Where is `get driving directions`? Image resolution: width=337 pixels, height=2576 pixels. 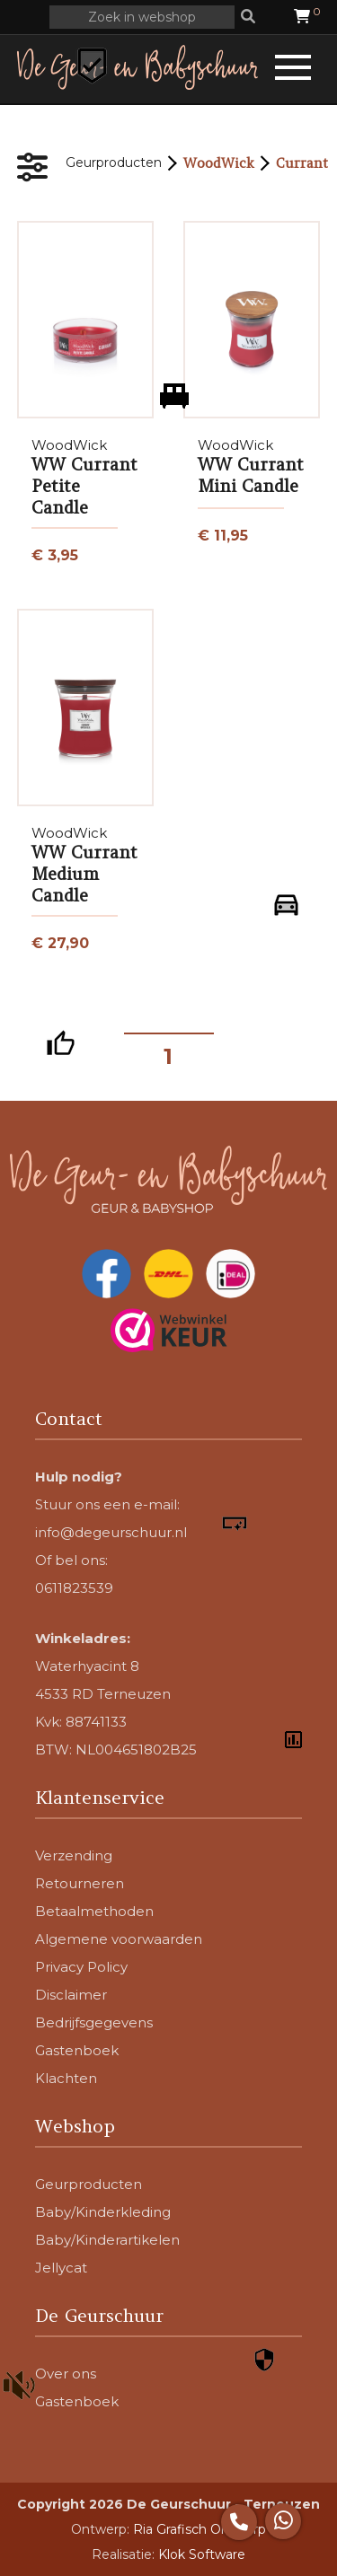 get driving directions is located at coordinates (286, 903).